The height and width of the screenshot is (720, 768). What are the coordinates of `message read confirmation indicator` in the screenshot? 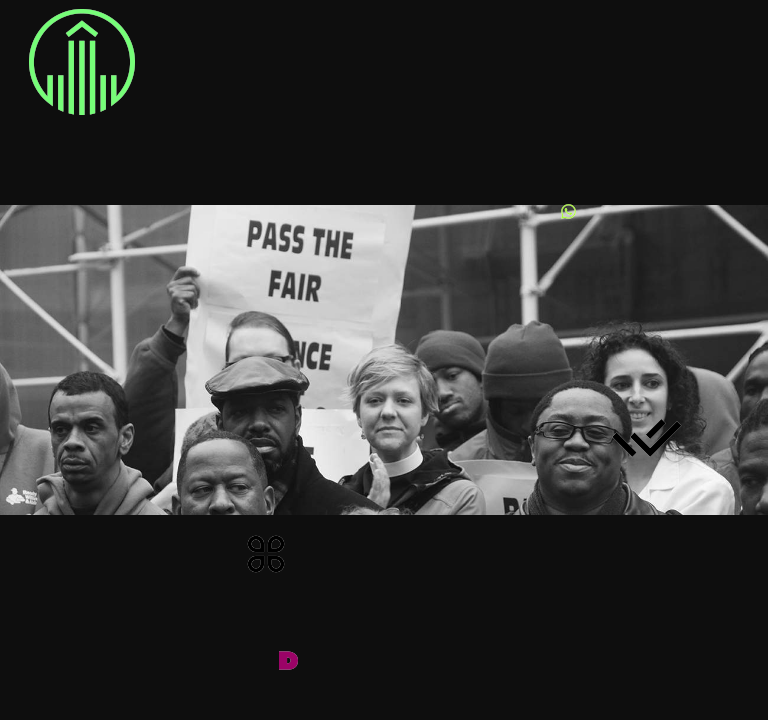 It's located at (647, 438).